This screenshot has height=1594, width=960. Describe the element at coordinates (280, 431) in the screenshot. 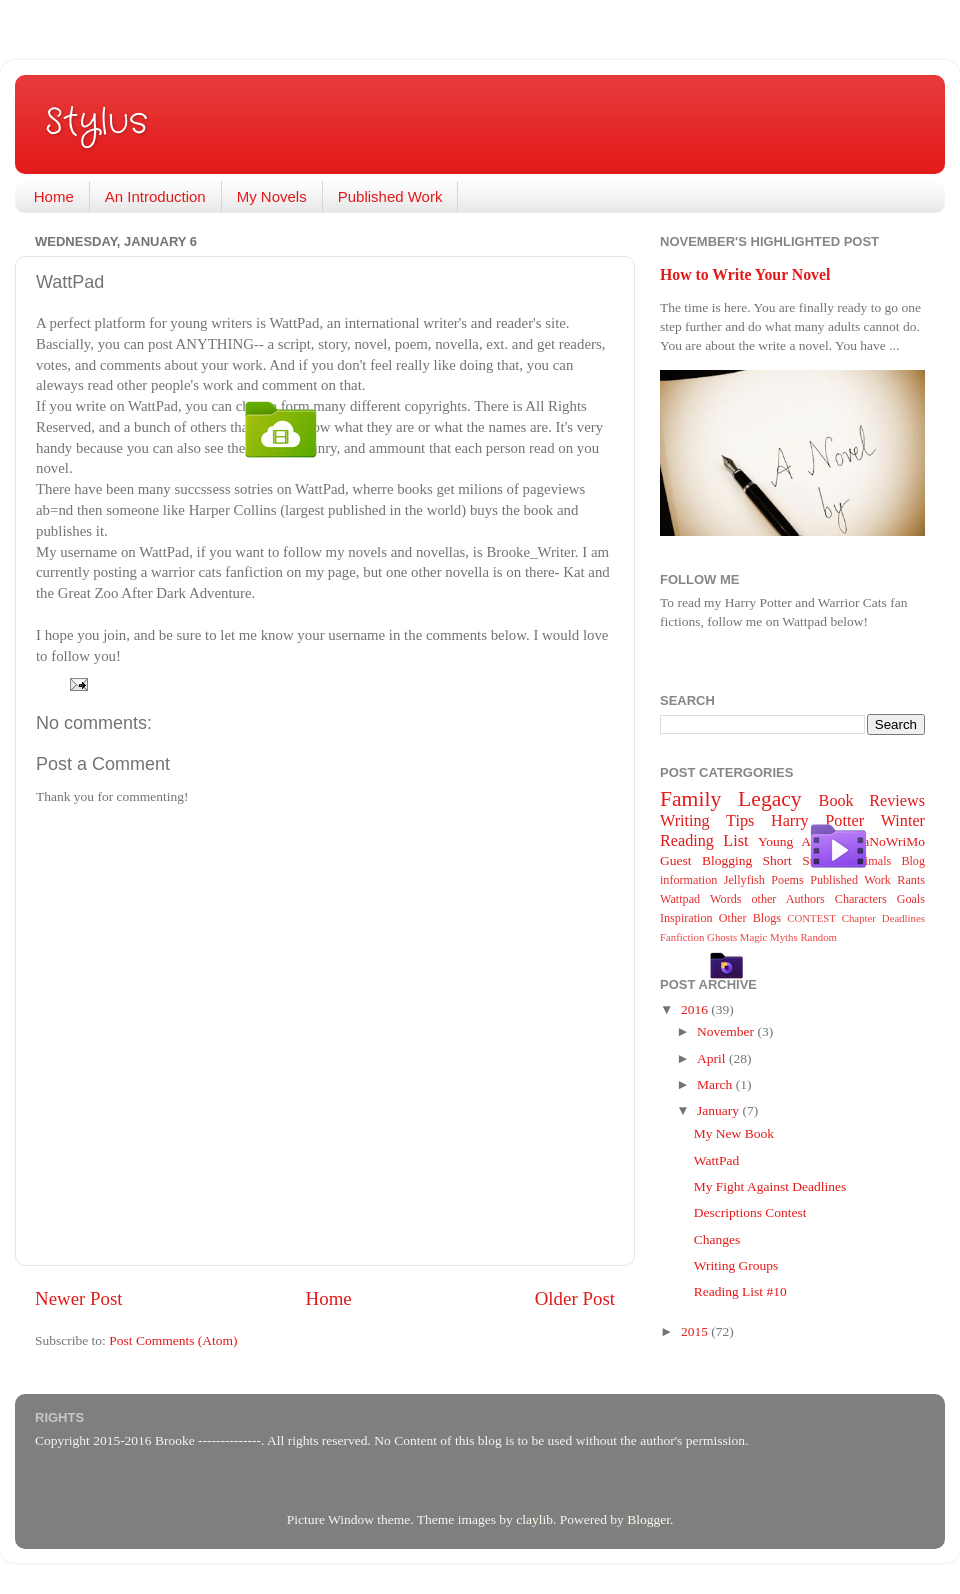

I see `open 4k video downloader folder` at that location.